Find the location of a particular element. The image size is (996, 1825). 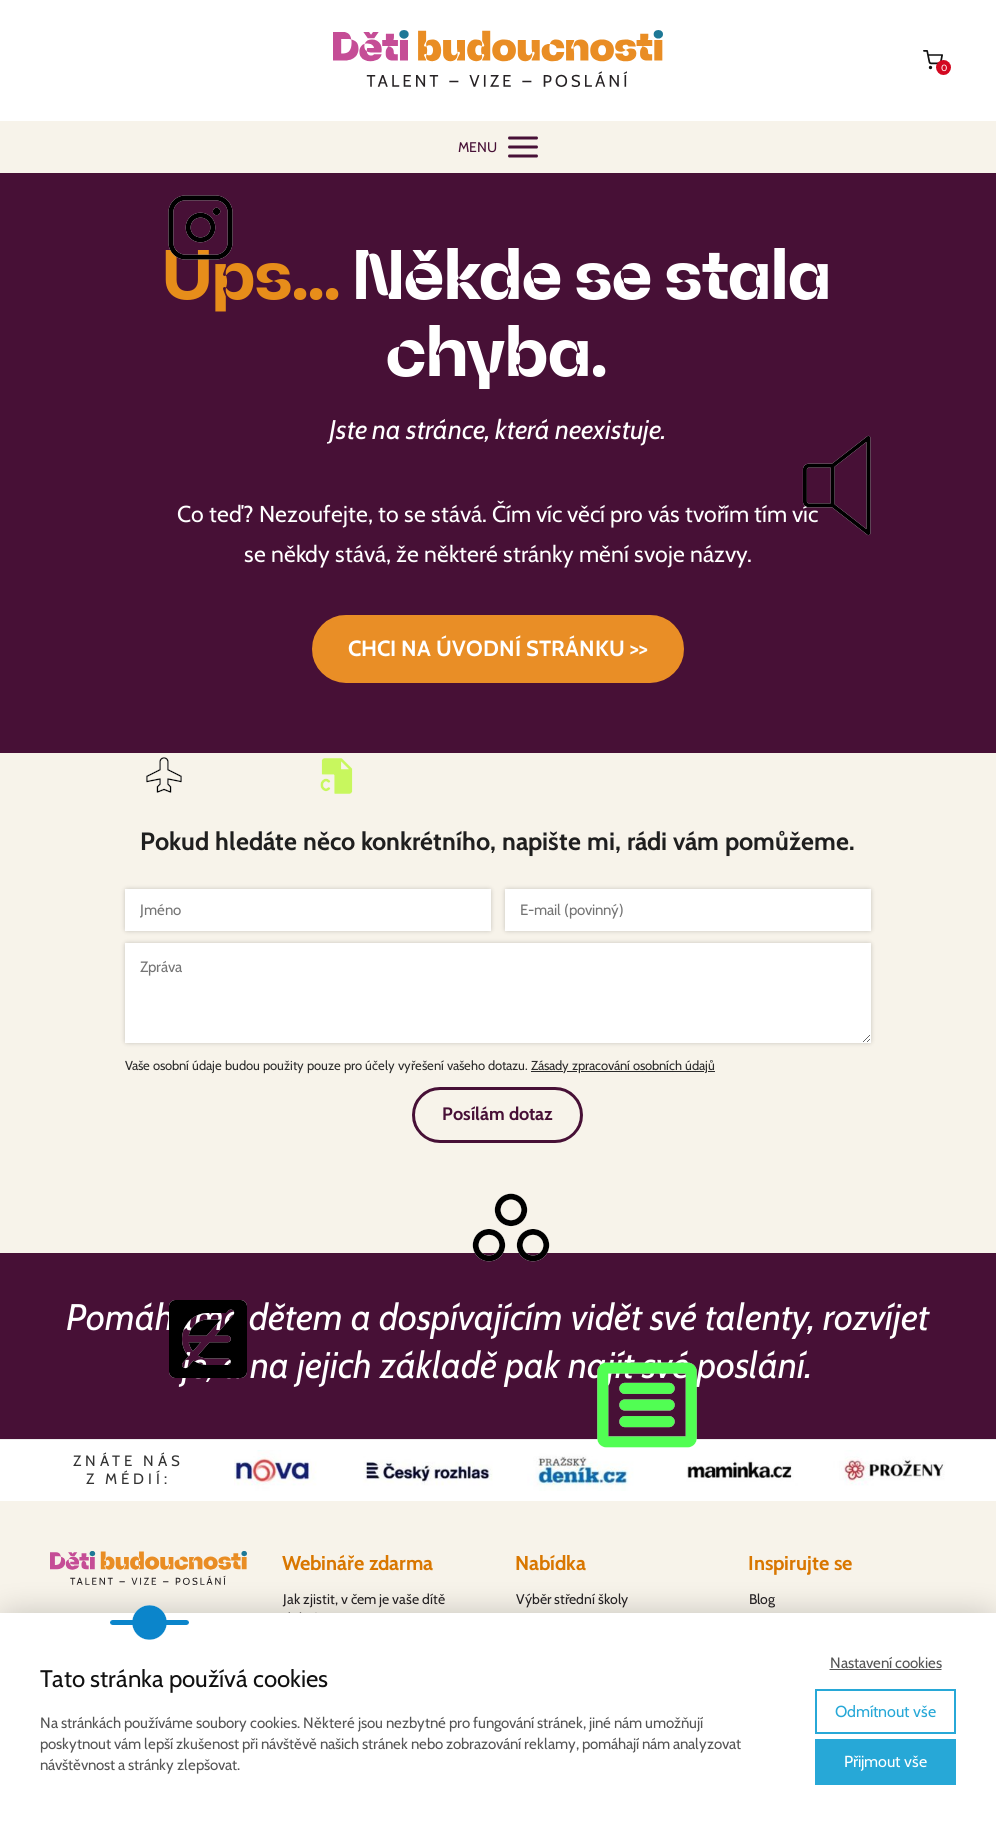

speaker with no audio output is located at coordinates (856, 485).